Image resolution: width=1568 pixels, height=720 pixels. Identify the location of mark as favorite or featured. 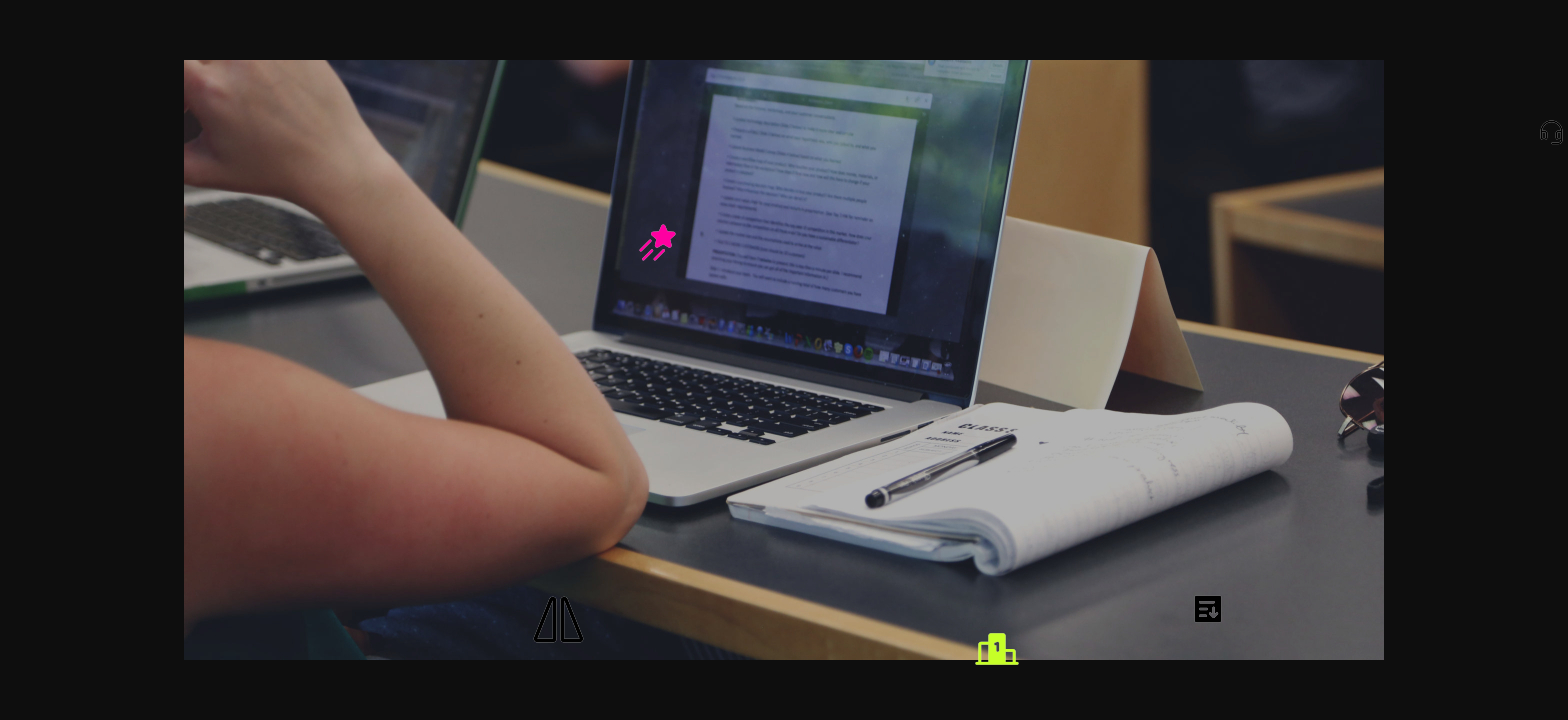
(657, 242).